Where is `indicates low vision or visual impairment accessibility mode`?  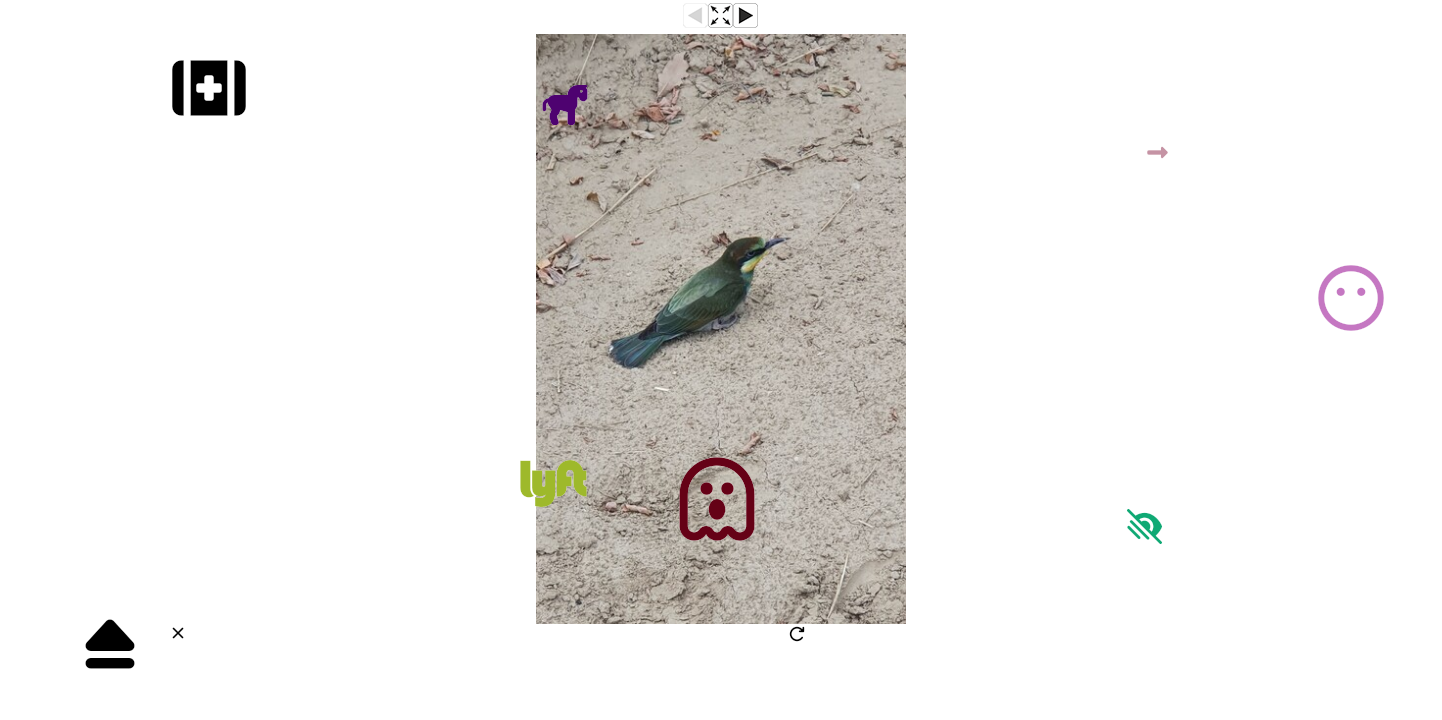 indicates low vision or visual impairment accessibility mode is located at coordinates (1144, 526).